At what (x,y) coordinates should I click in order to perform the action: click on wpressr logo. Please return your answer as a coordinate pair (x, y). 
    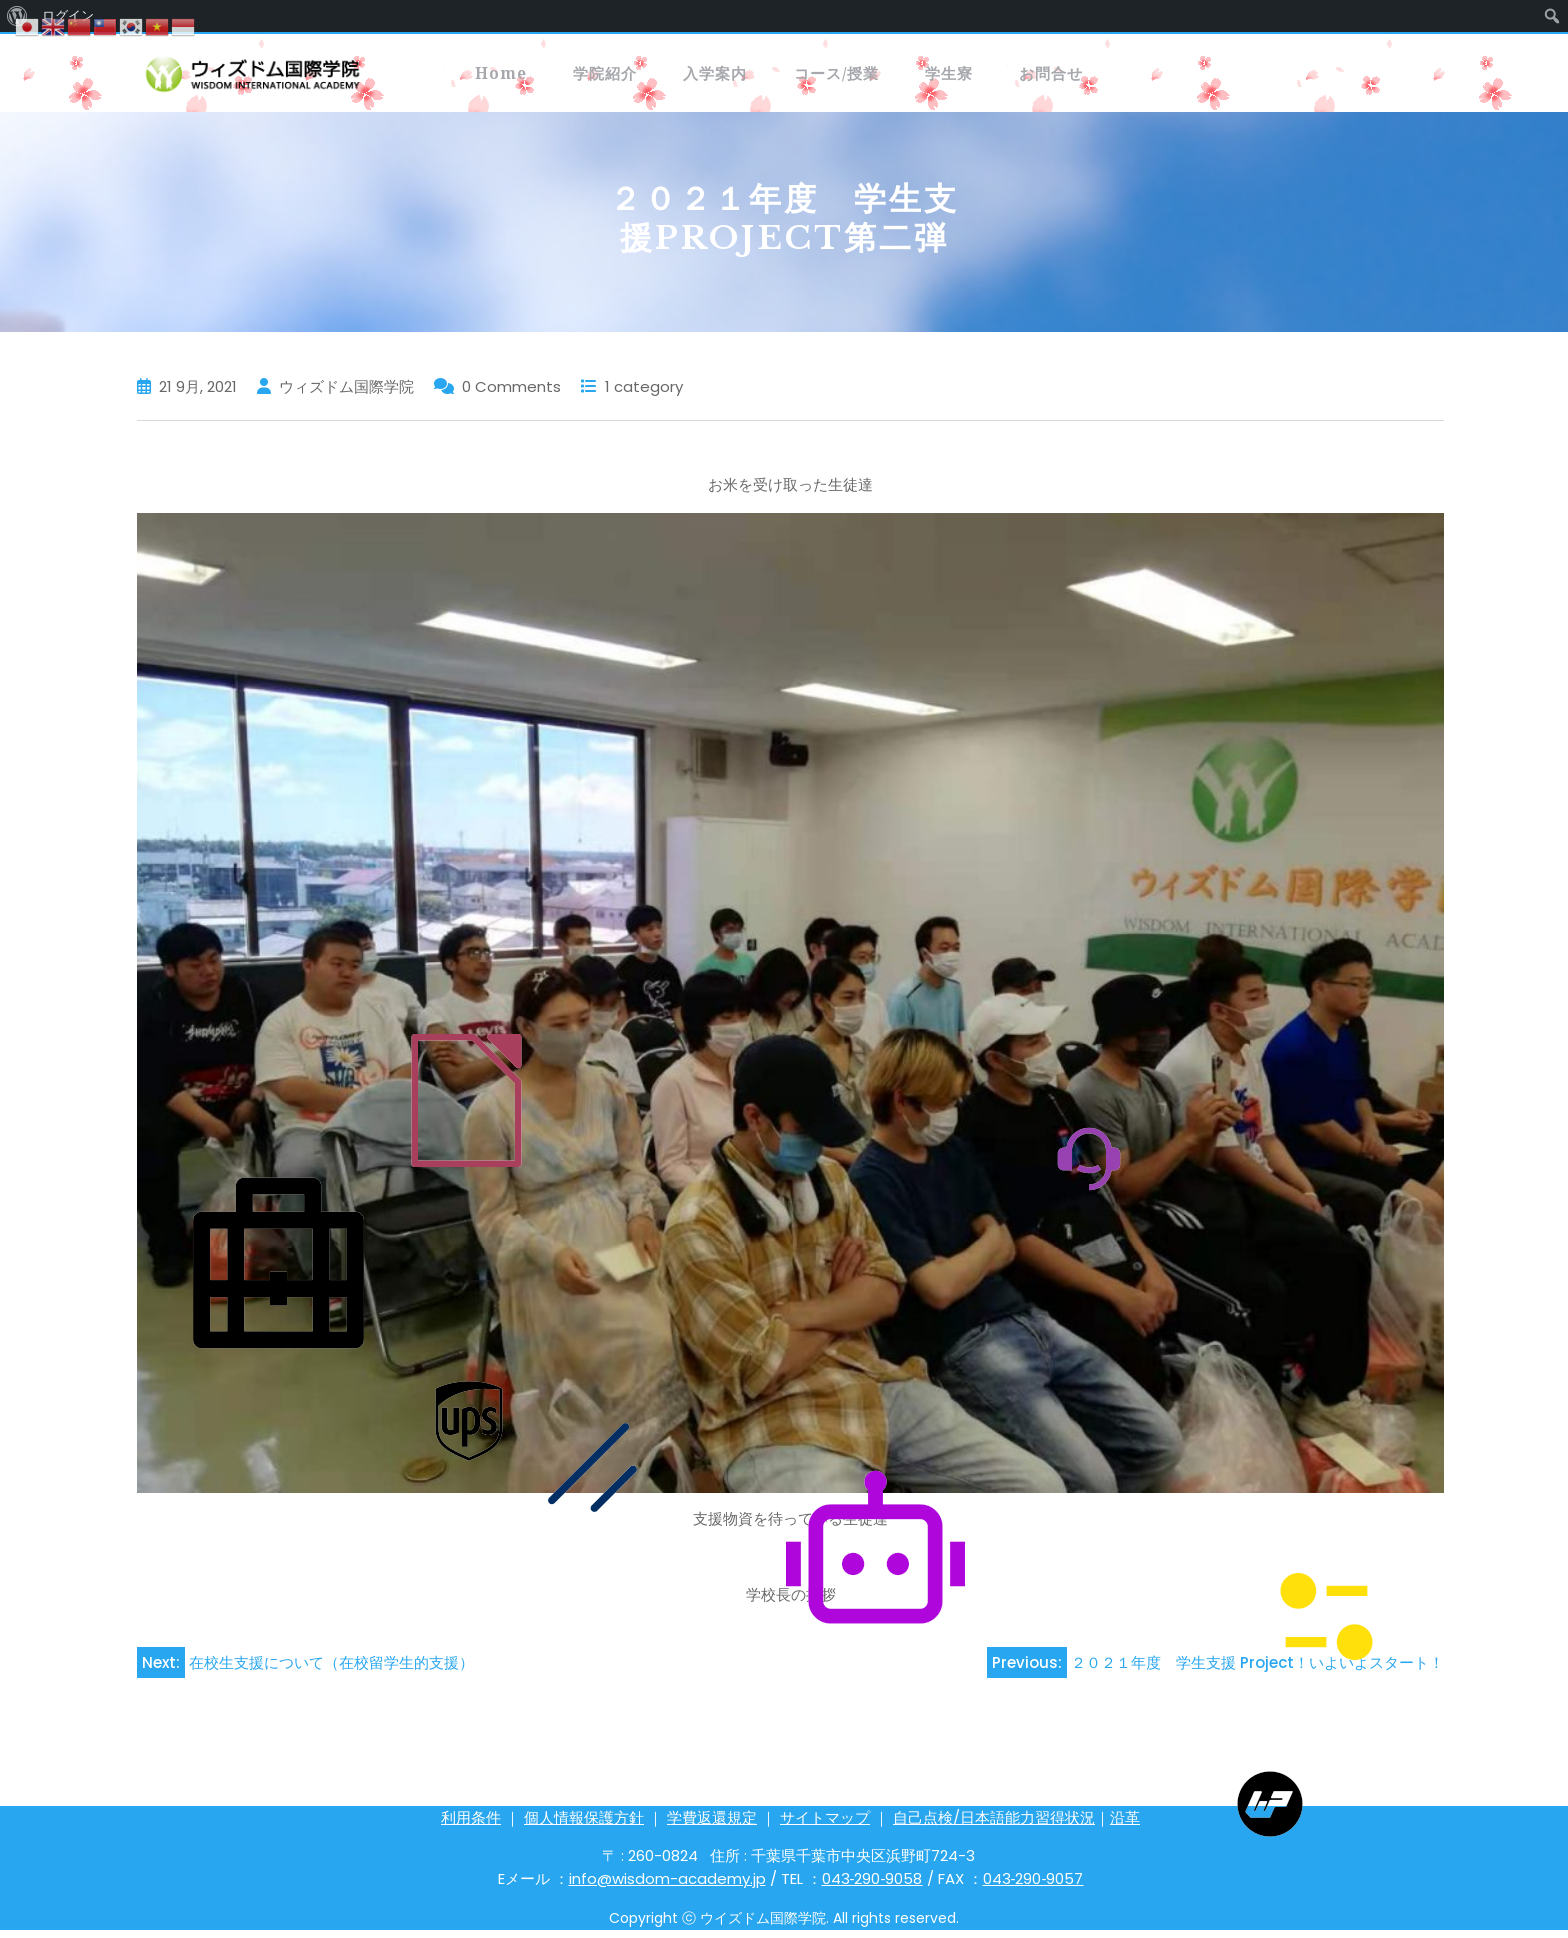
    Looking at the image, I should click on (1270, 1804).